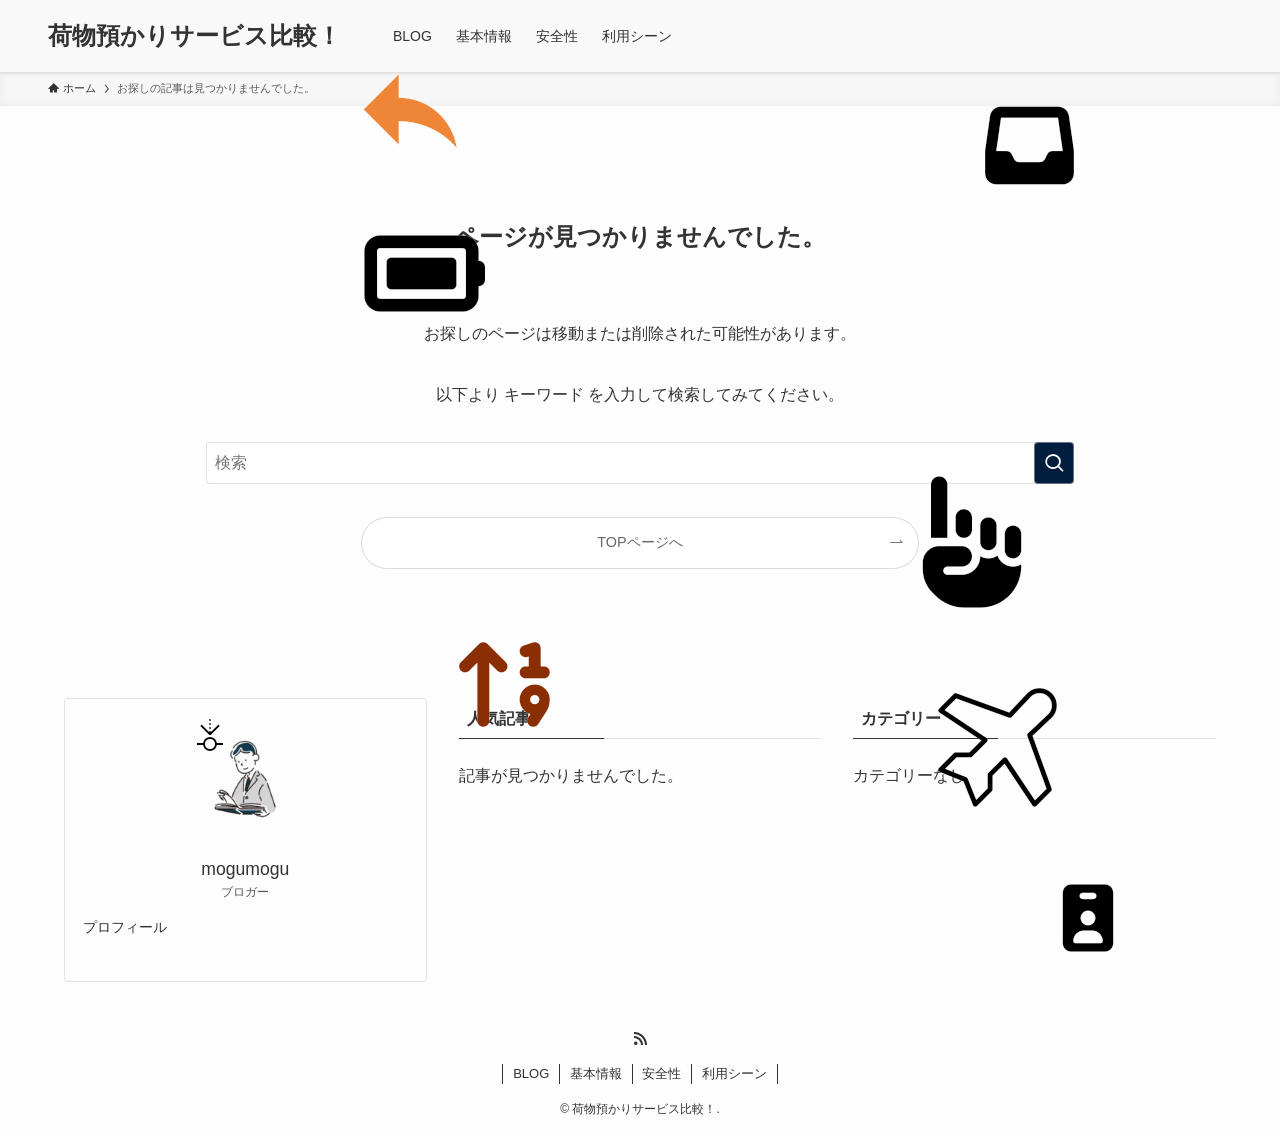  I want to click on tap to select or indicate a point of interest, so click(972, 542).